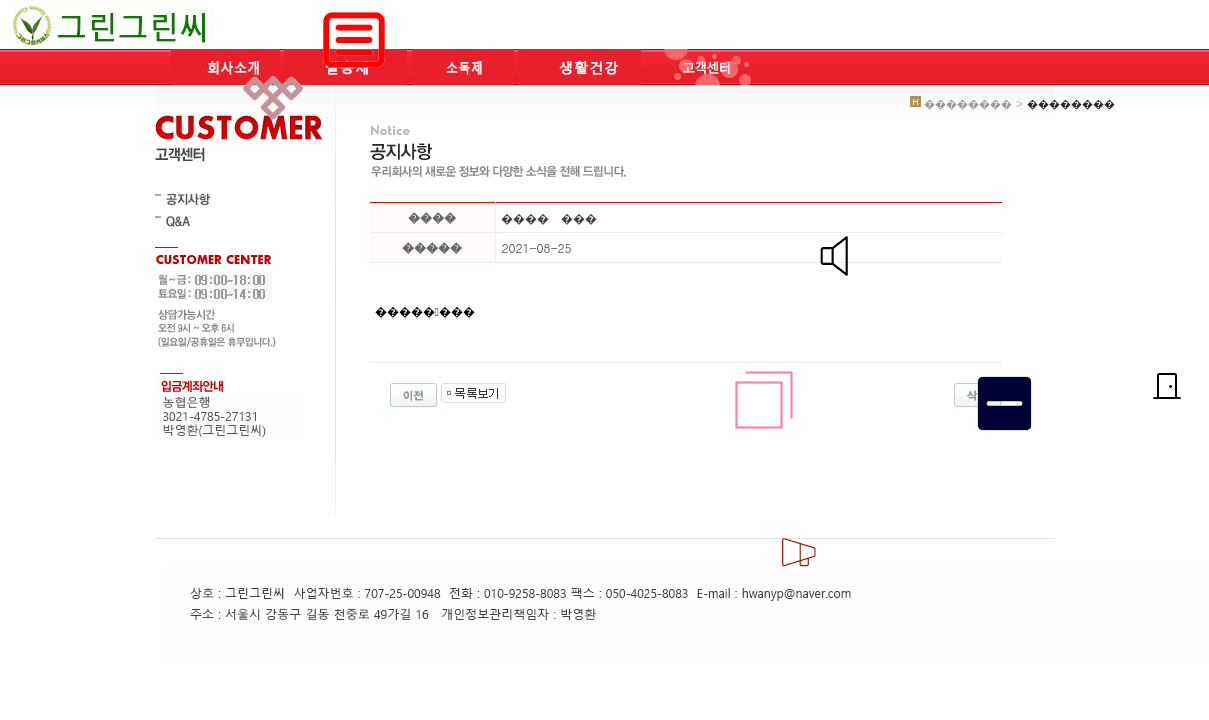 Image resolution: width=1209 pixels, height=720 pixels. Describe the element at coordinates (1167, 386) in the screenshot. I see `exit or log out of the application` at that location.